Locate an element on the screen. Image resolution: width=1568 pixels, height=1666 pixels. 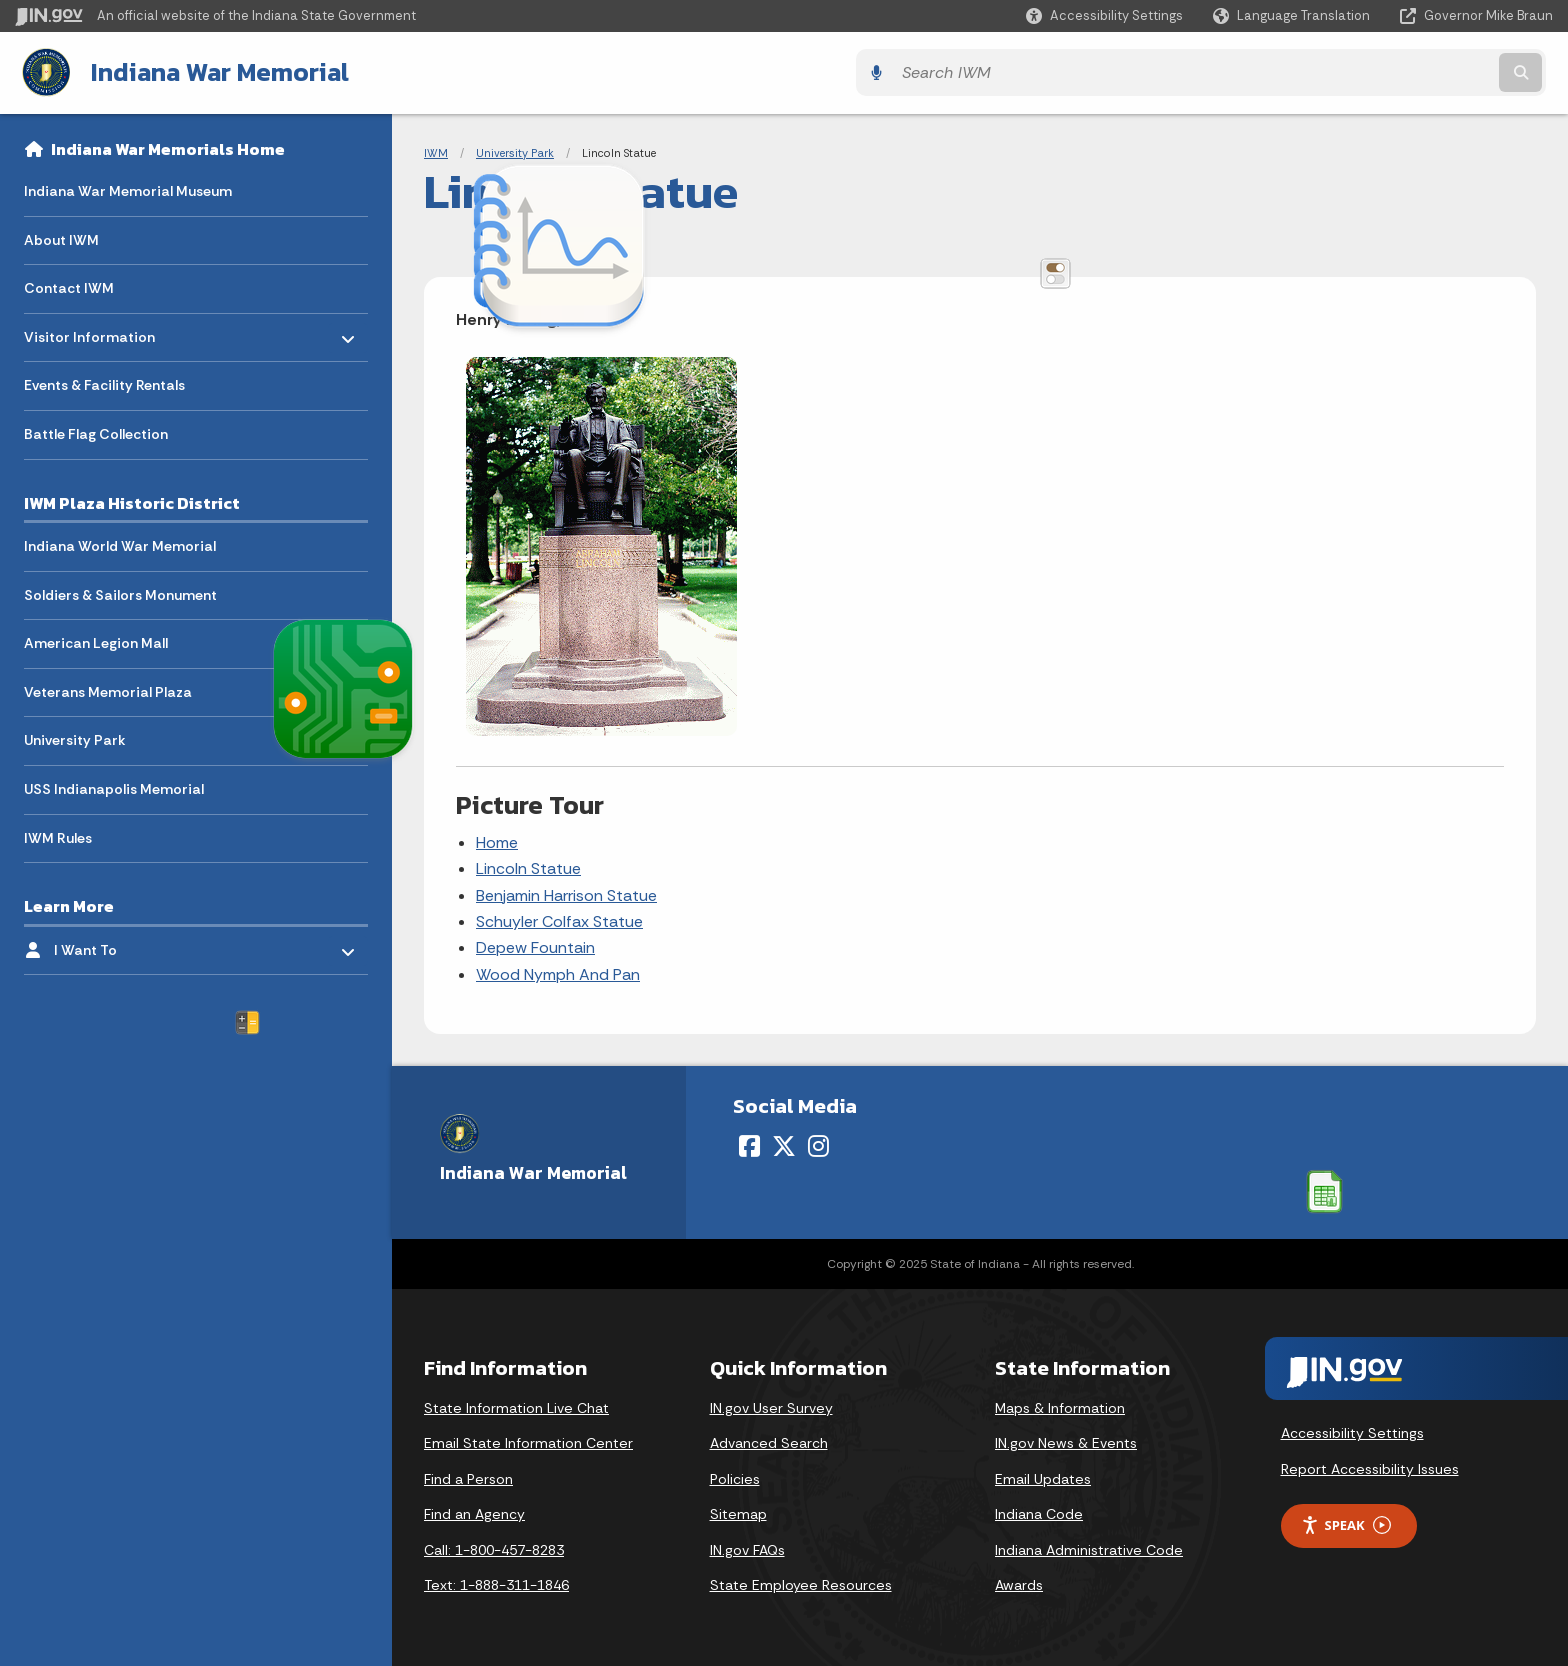
open pcbnew PCB design application is located at coordinates (343, 689).